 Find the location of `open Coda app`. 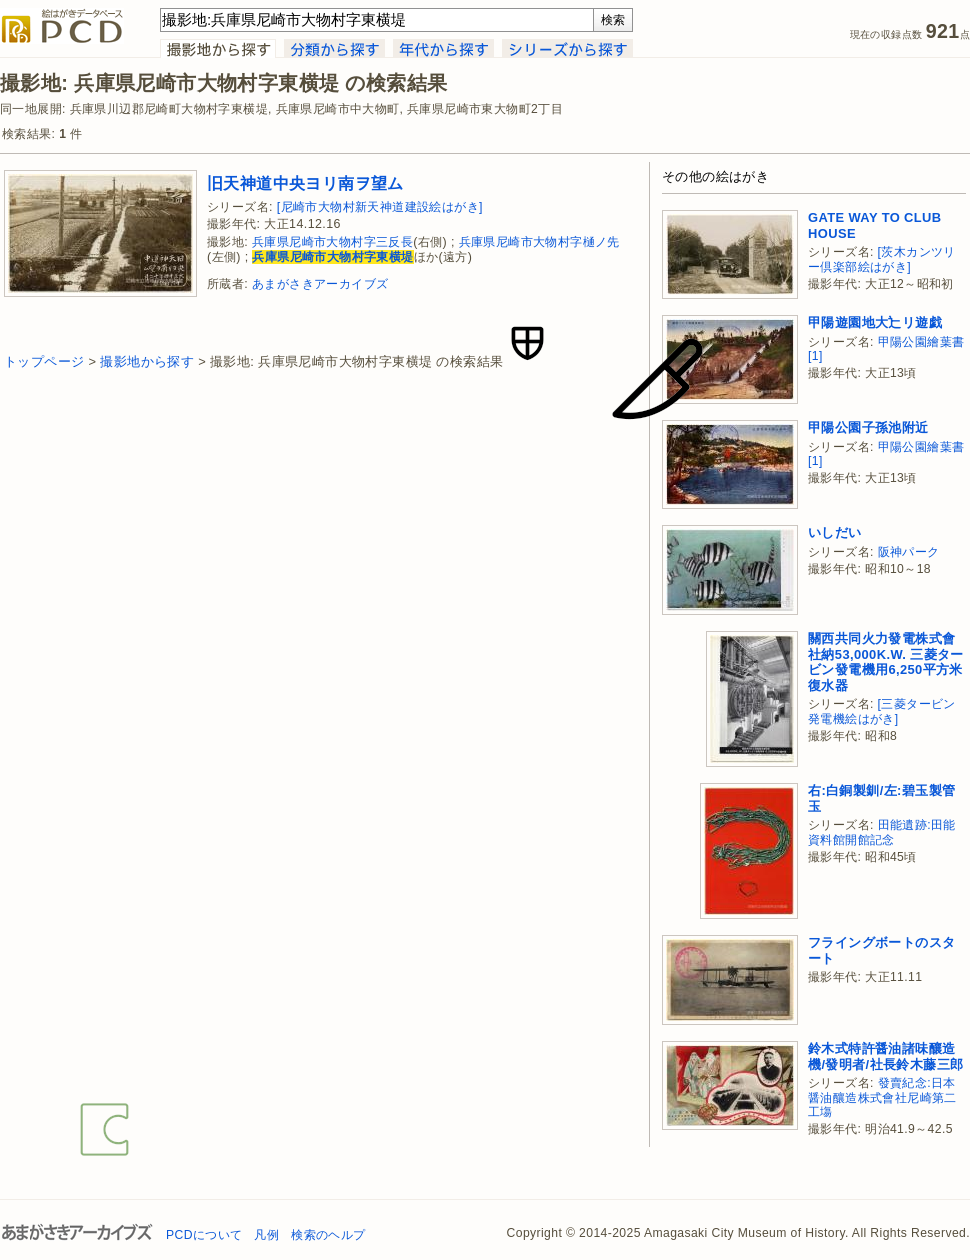

open Coda app is located at coordinates (104, 1129).